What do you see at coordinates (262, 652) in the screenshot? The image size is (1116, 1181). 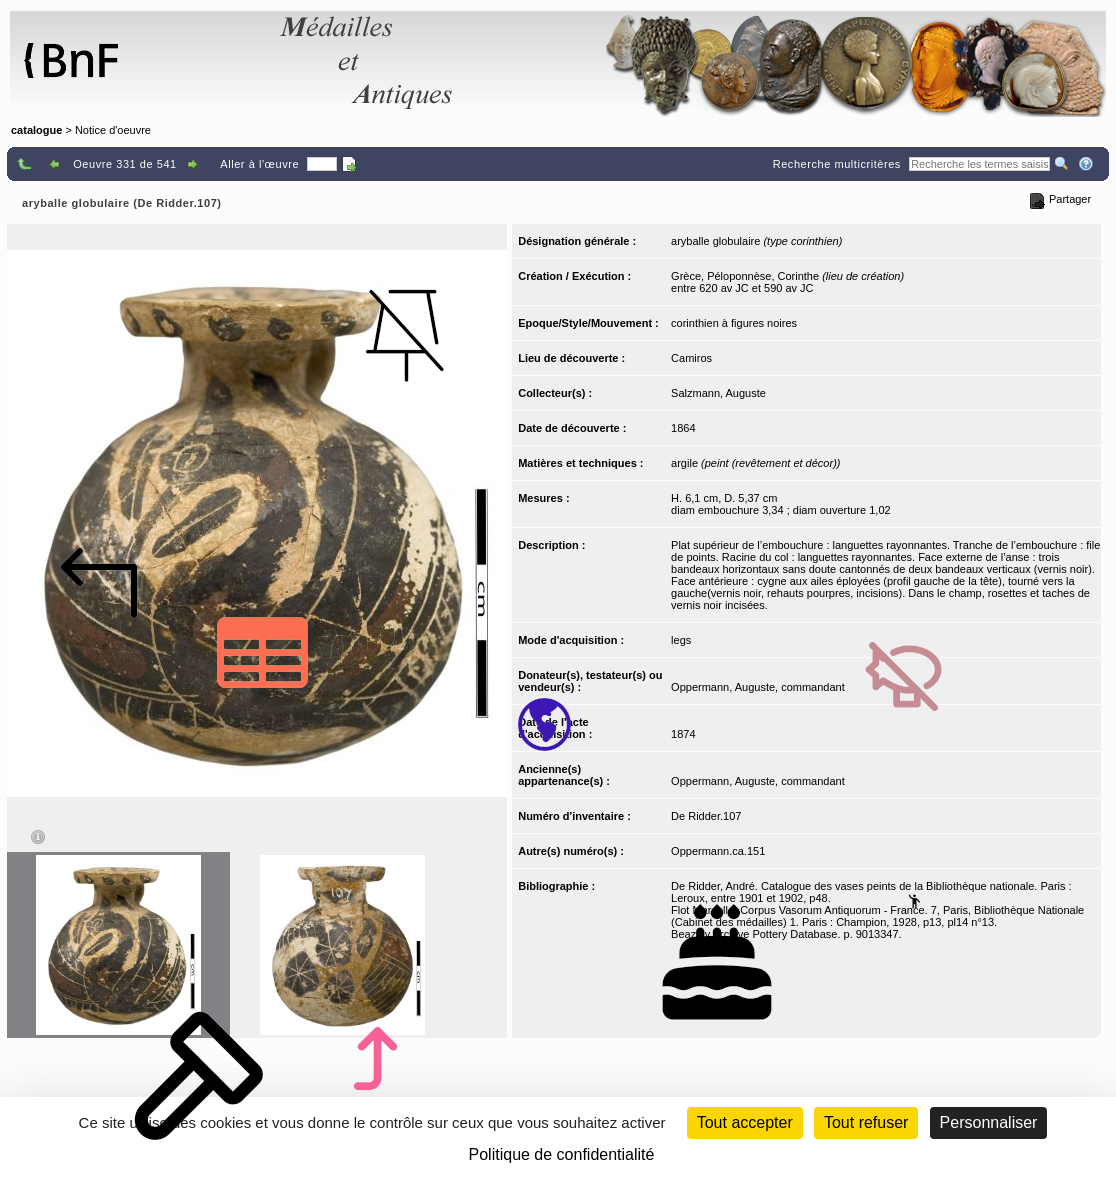 I see `view data in table format` at bounding box center [262, 652].